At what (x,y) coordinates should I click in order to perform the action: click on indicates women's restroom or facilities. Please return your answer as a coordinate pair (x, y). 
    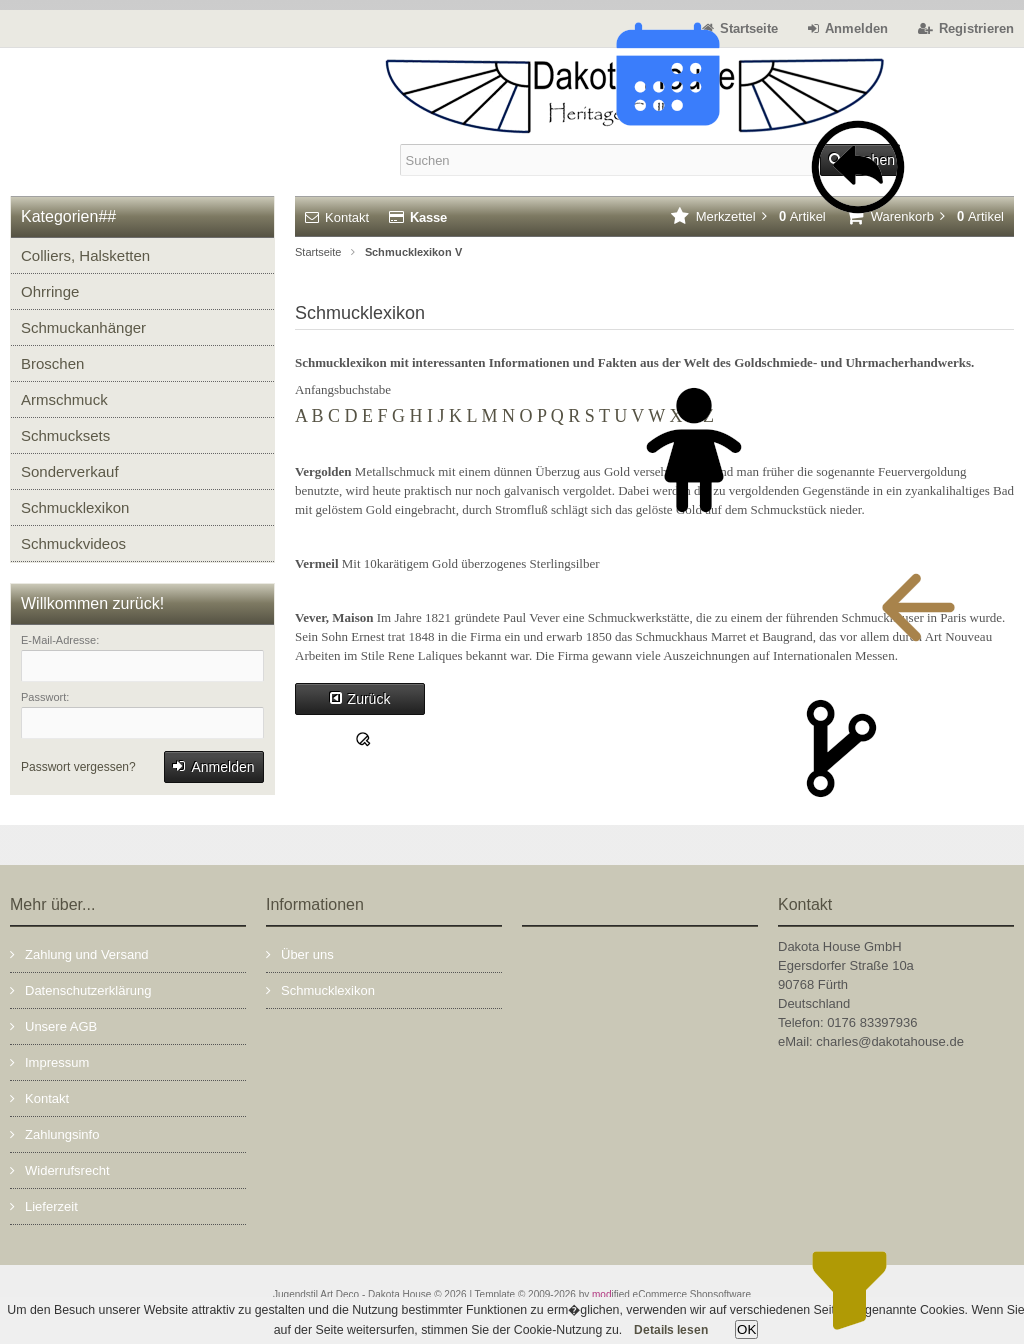
    Looking at the image, I should click on (694, 453).